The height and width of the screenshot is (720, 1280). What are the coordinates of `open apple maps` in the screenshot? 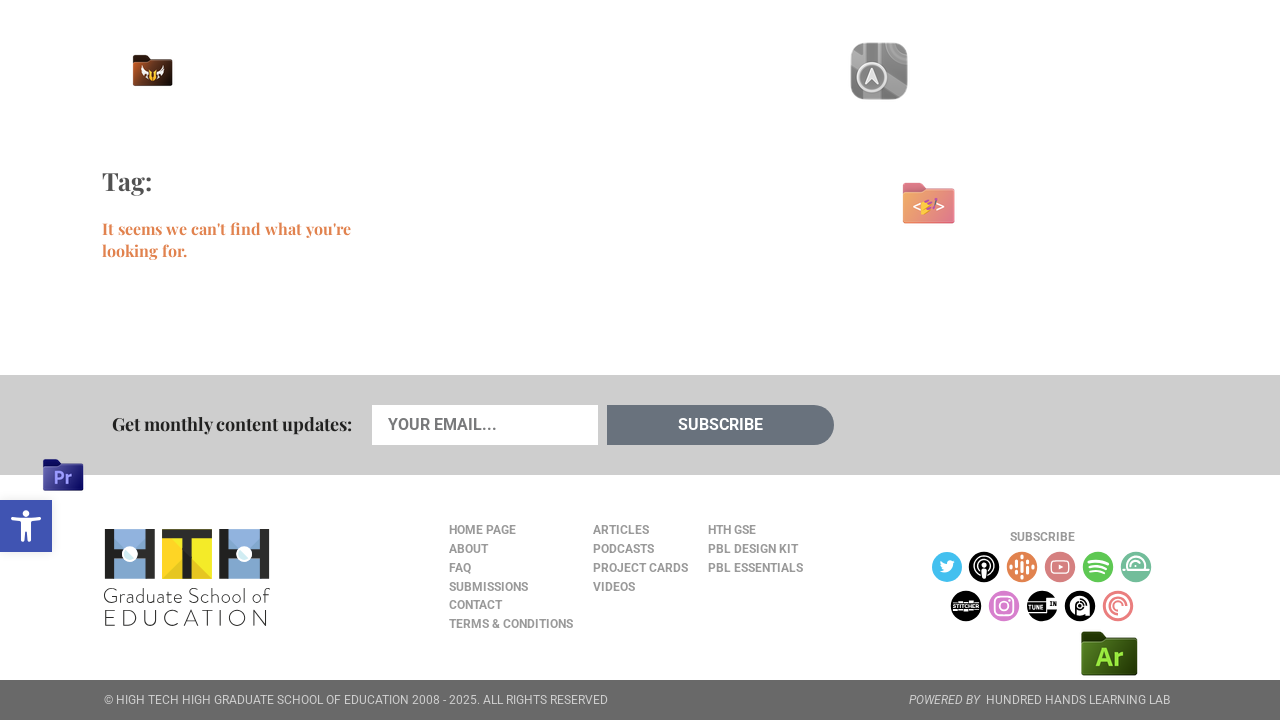 It's located at (879, 71).